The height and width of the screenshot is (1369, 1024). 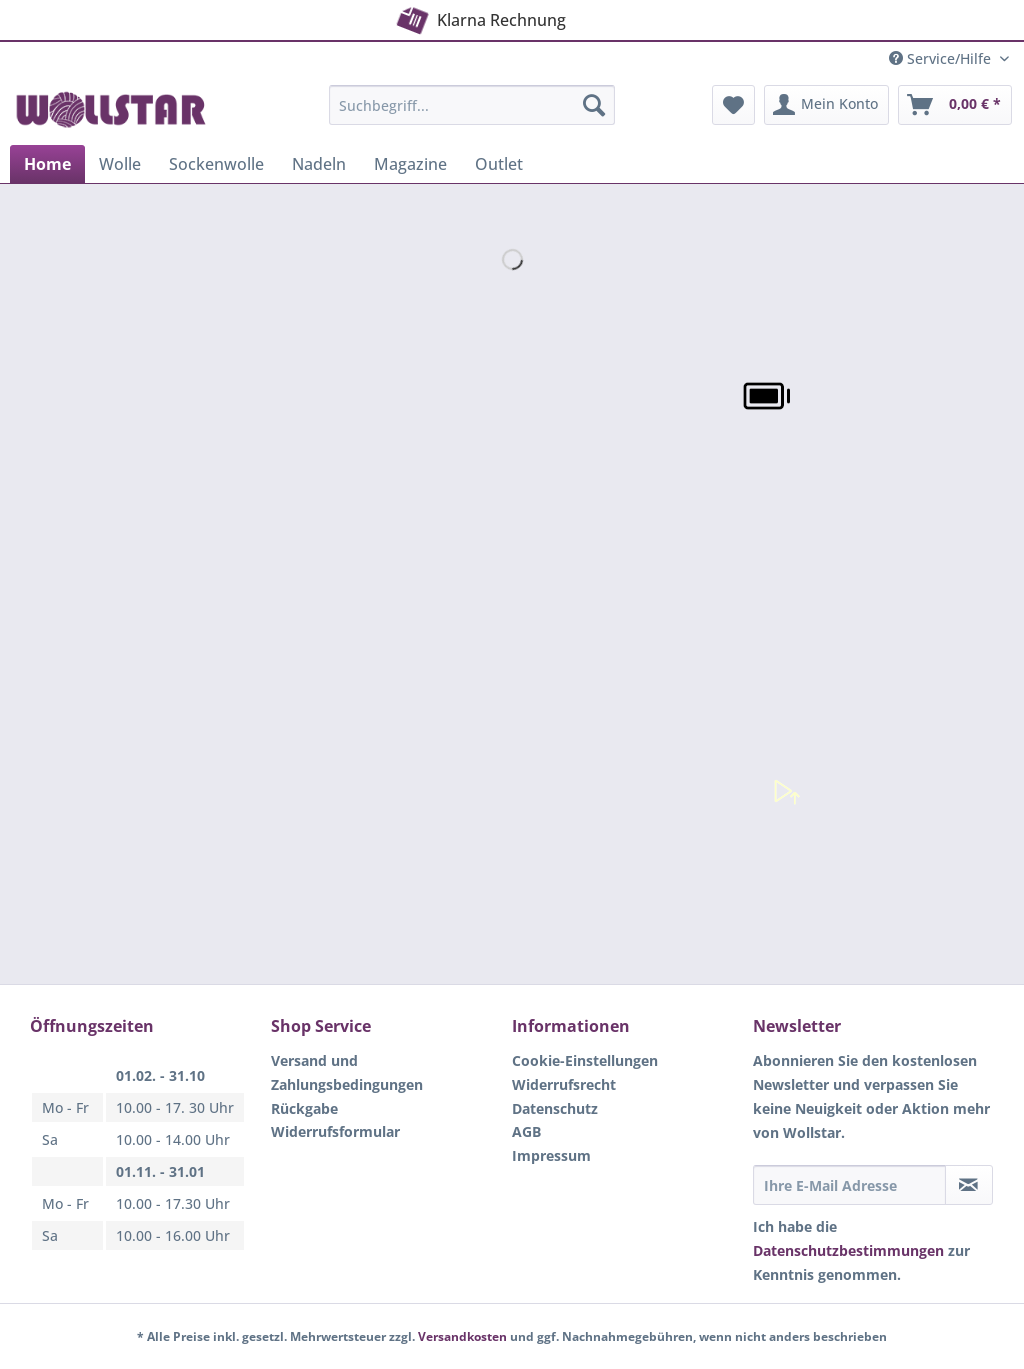 I want to click on indicates battery is fully charged, so click(x=766, y=396).